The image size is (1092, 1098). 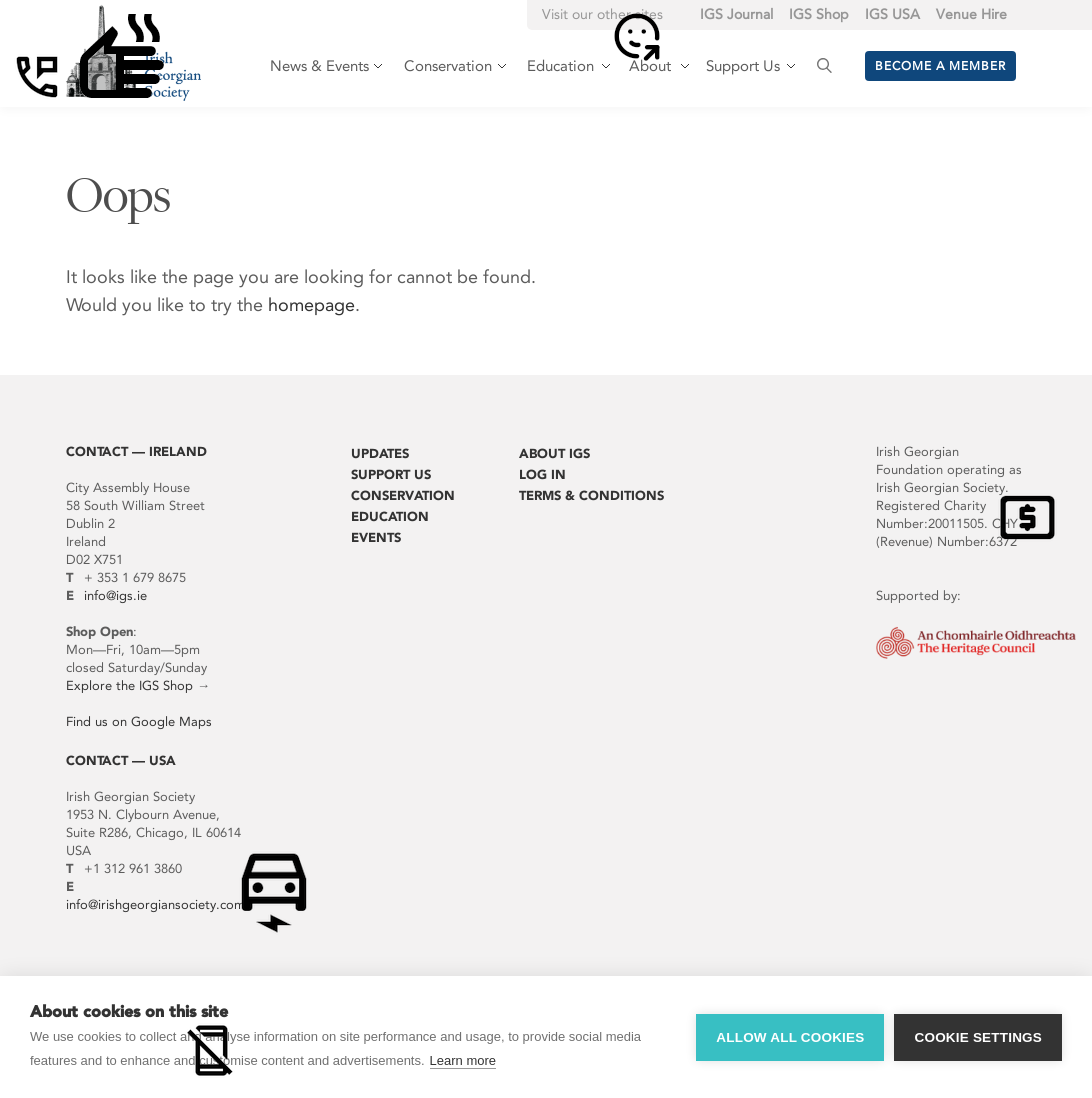 I want to click on share your mood or status with others, so click(x=637, y=36).